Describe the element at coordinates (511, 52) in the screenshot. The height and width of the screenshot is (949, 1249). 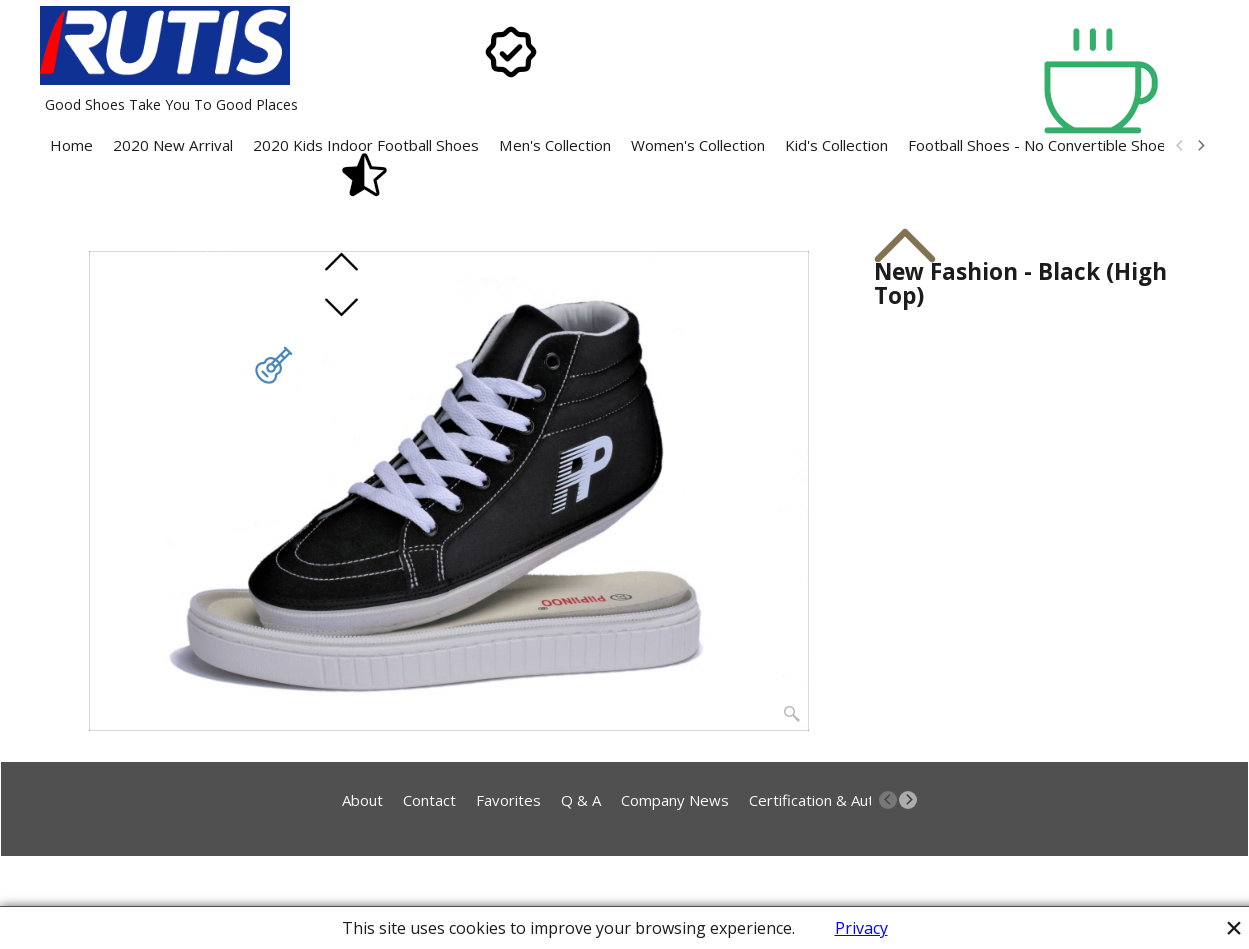
I see `indicates verified or authenticated status` at that location.